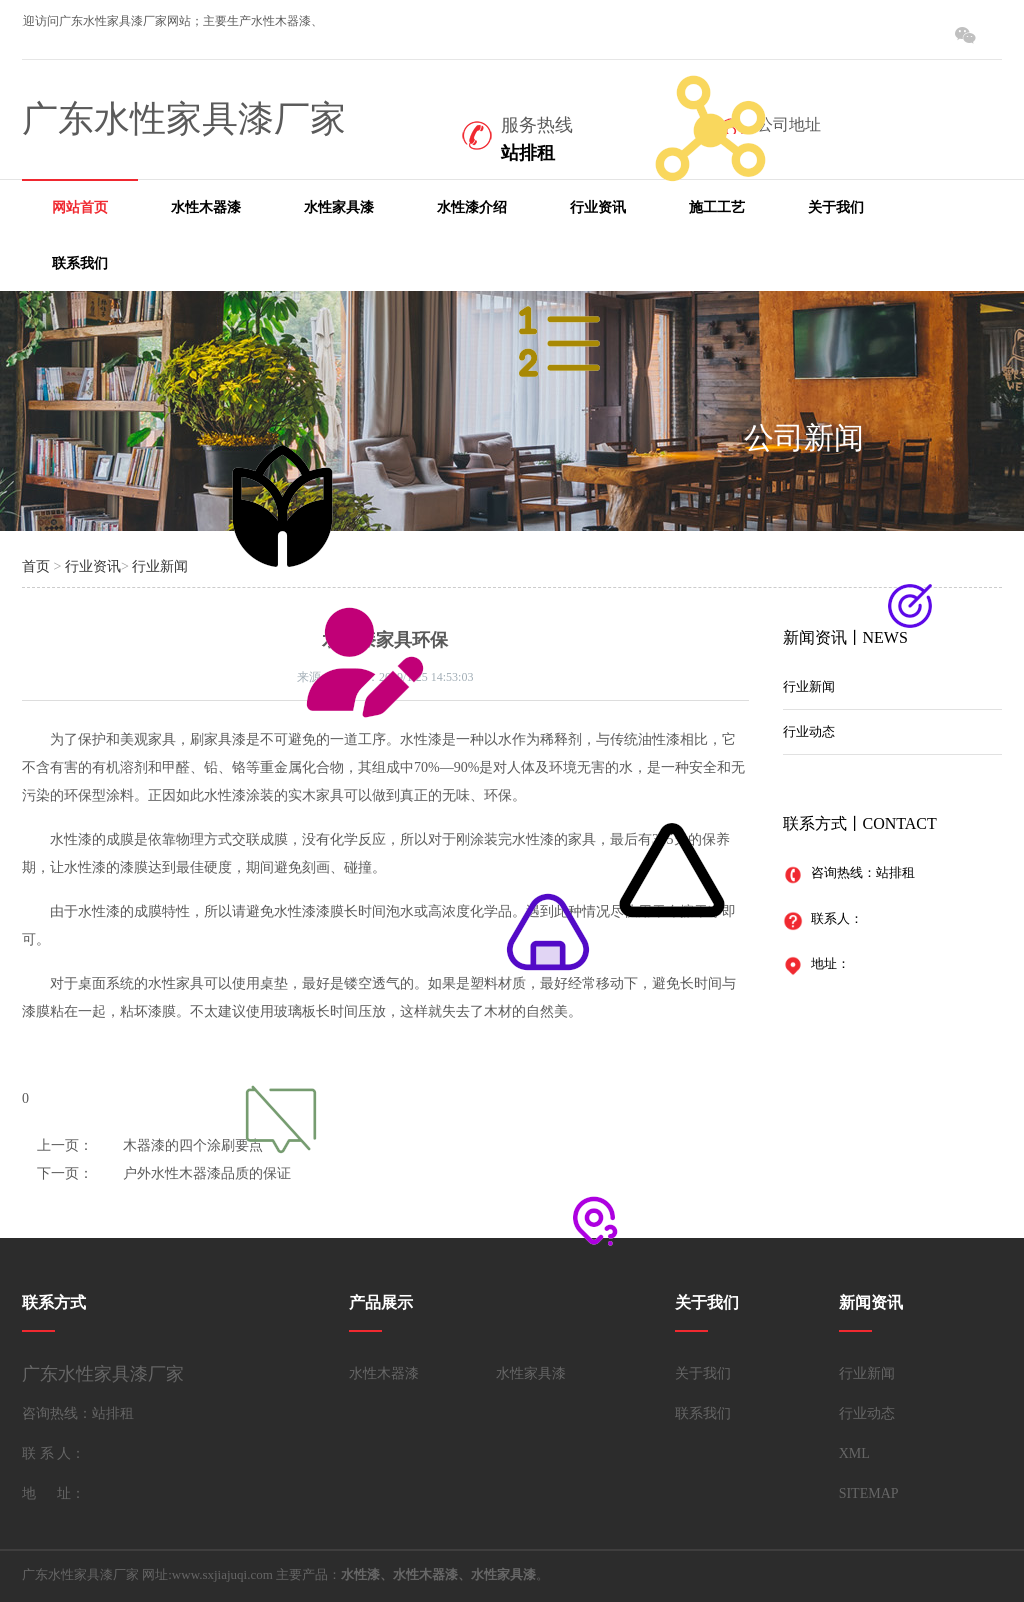 Image resolution: width=1024 pixels, height=1602 pixels. I want to click on edit user profile, so click(362, 658).